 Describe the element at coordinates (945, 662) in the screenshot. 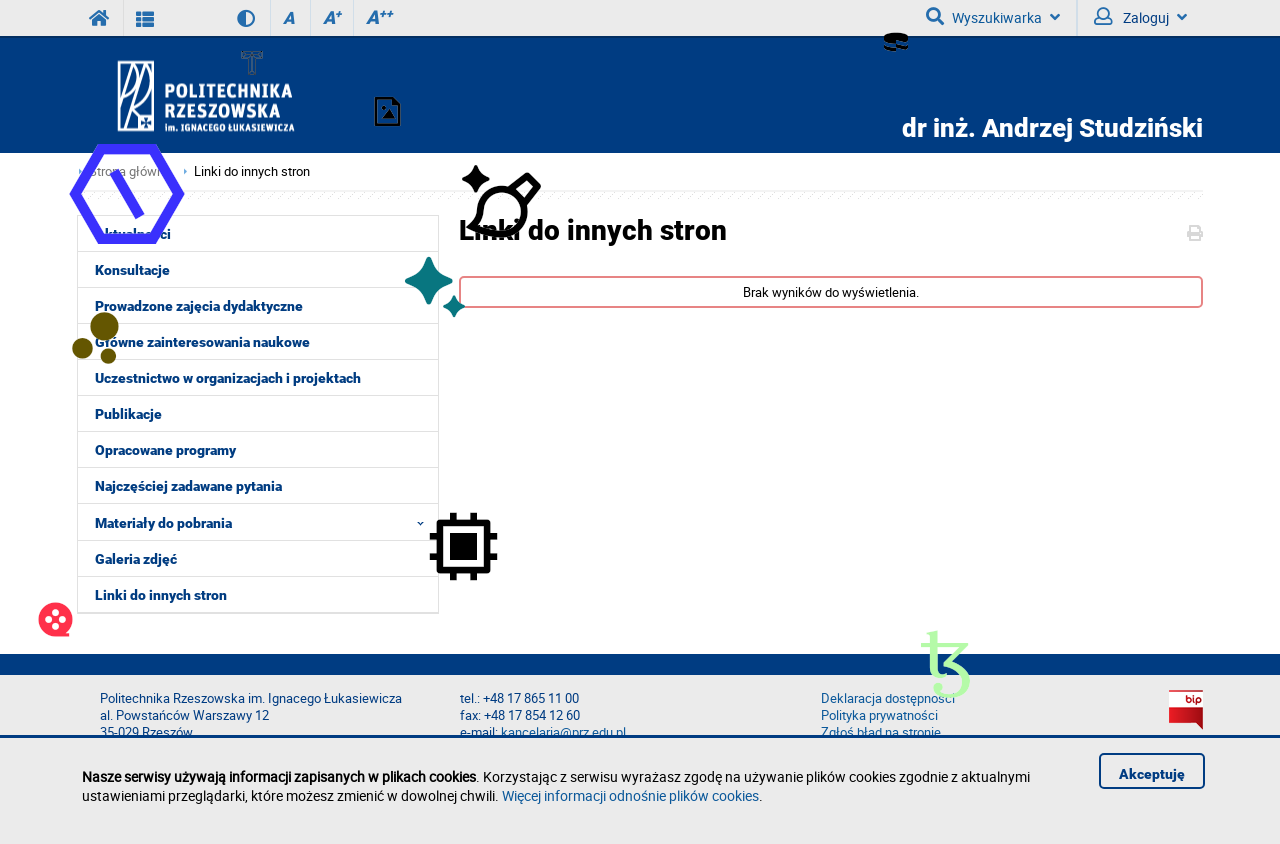

I see `tezos (XTZ) cryptocurrency logo` at that location.